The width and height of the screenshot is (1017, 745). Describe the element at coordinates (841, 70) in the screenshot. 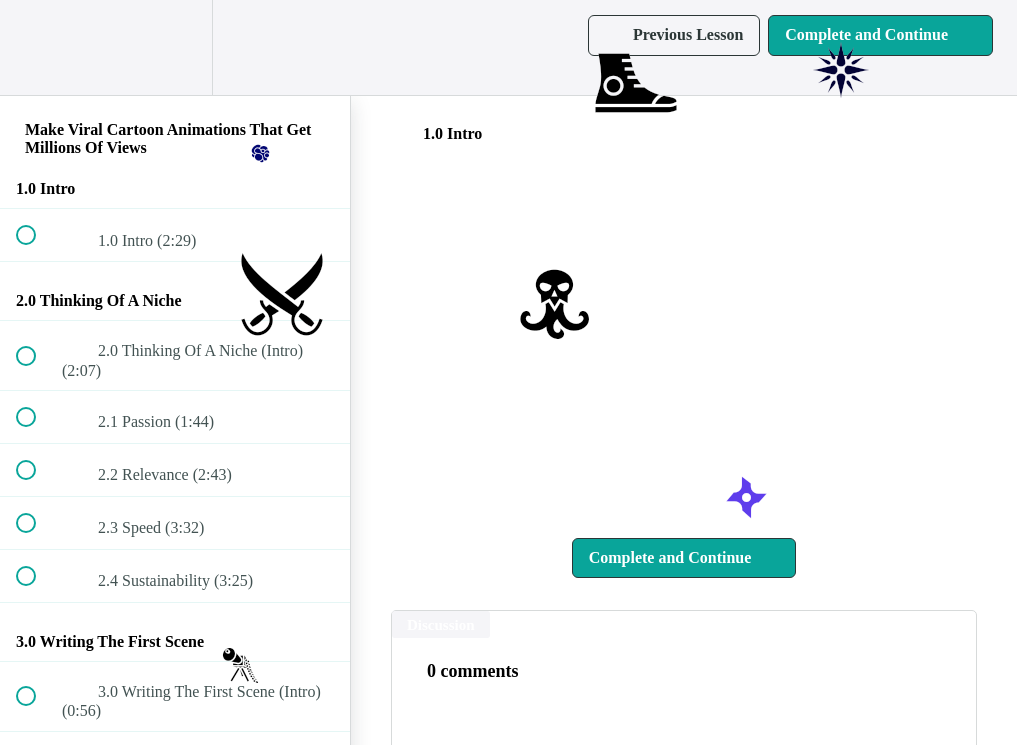

I see `indicates a hazard or danger zone in gameplay` at that location.